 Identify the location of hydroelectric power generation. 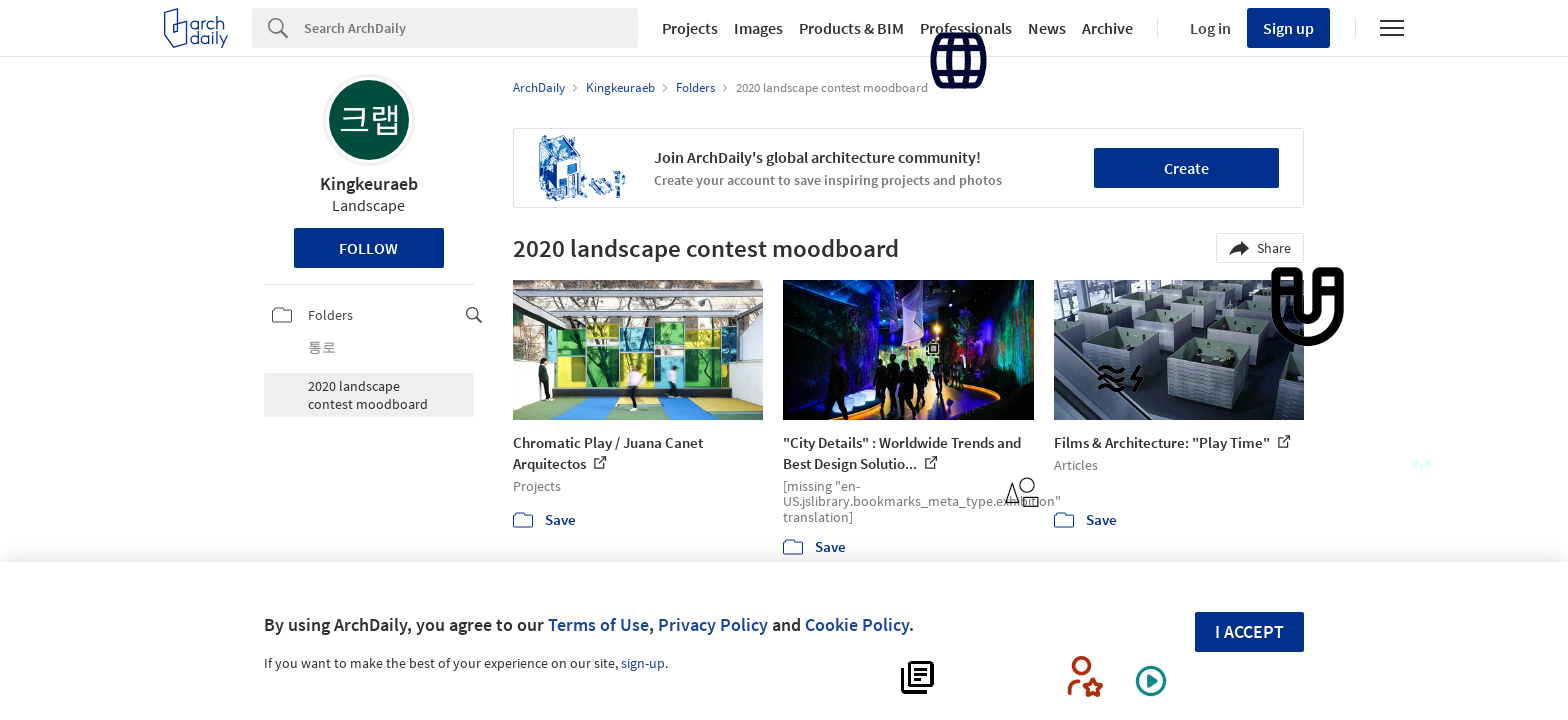
(1120, 378).